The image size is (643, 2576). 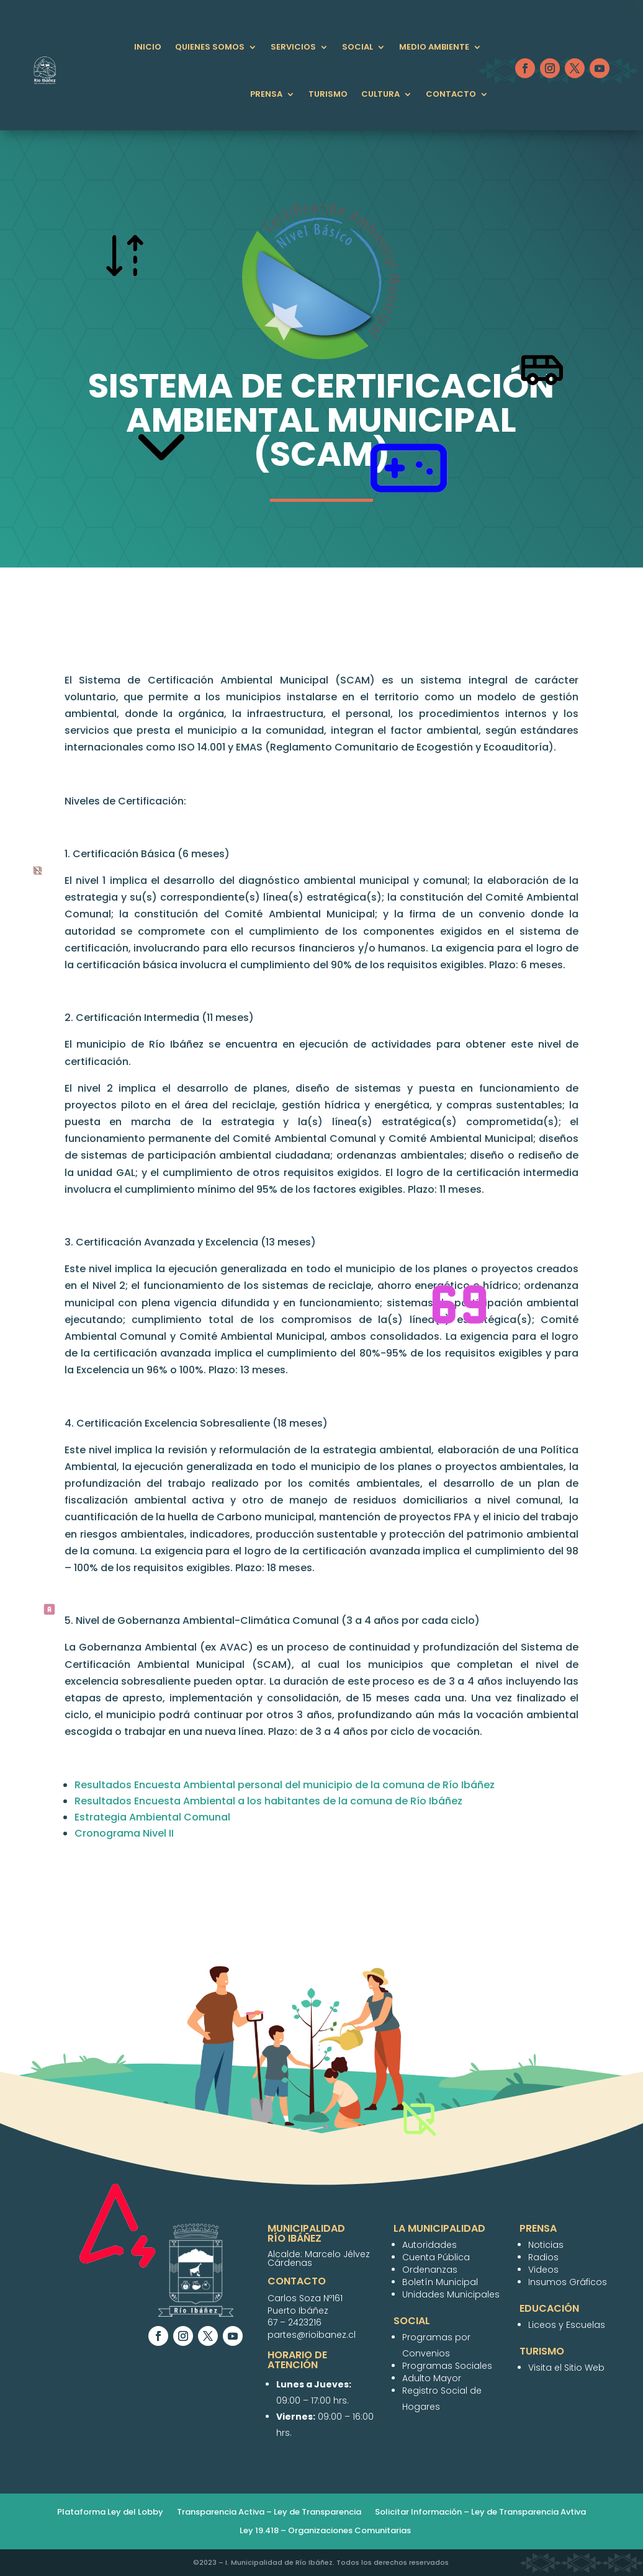 I want to click on transfer data downward, so click(x=125, y=256).